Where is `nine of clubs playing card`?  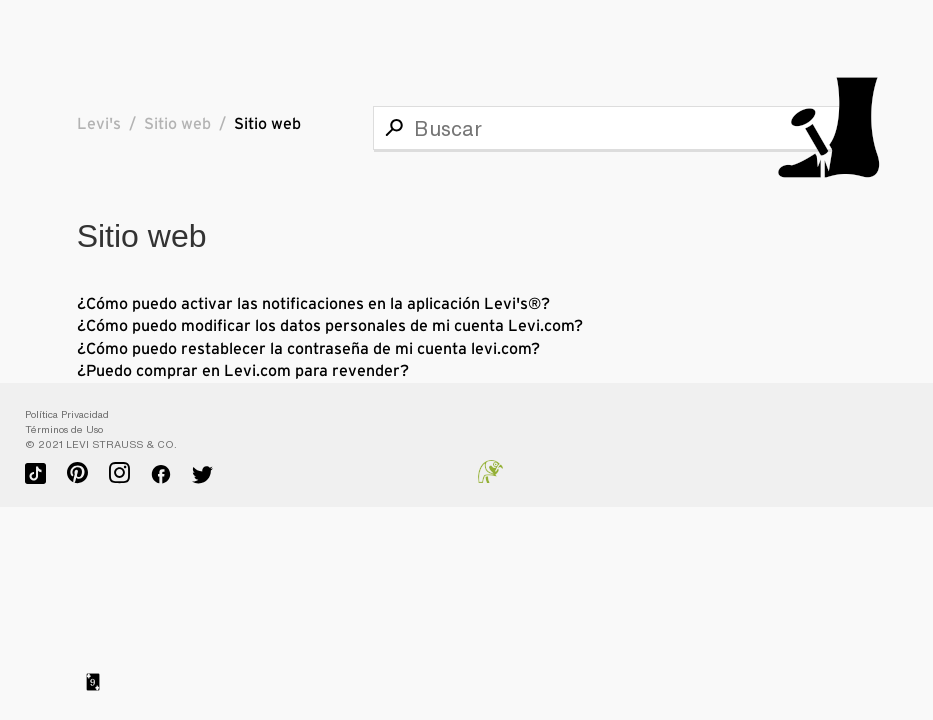
nine of clubs playing card is located at coordinates (93, 682).